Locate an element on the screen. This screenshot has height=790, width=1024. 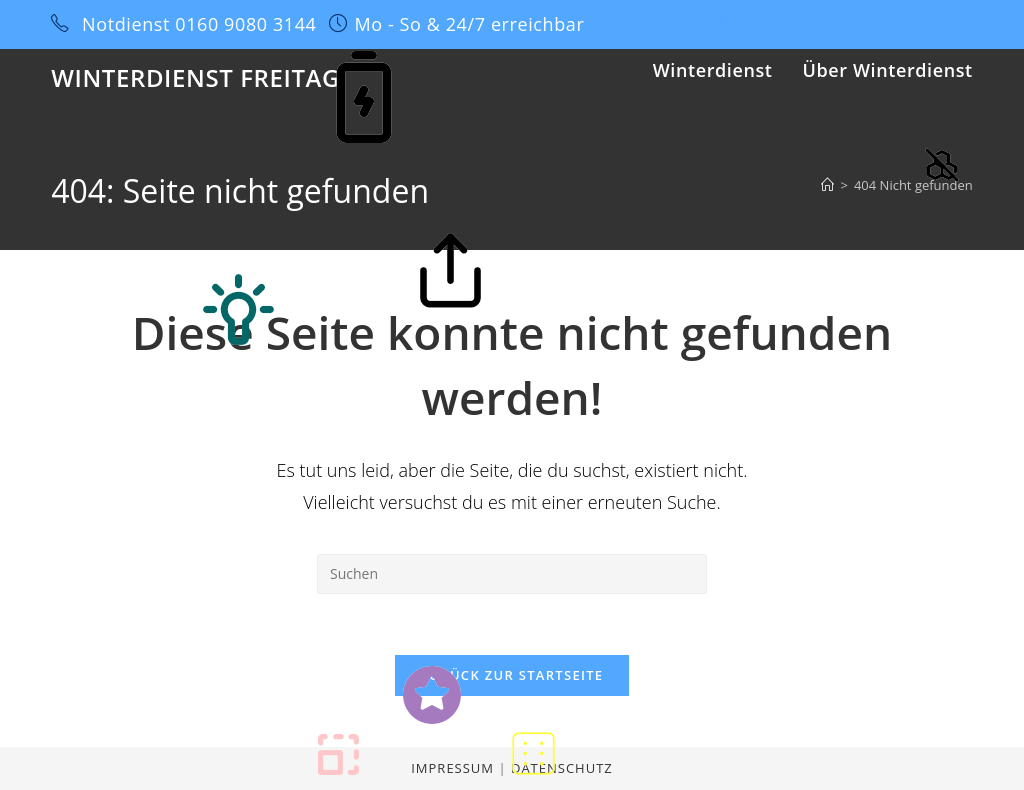
share content to another app or platform is located at coordinates (450, 270).